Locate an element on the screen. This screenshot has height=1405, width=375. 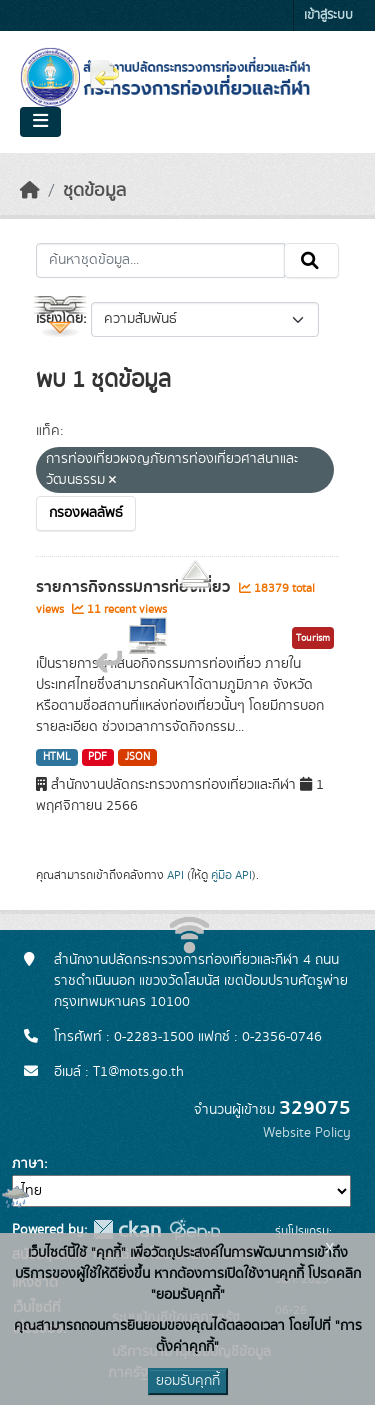
indicates a message has been replied to is located at coordinates (107, 660).